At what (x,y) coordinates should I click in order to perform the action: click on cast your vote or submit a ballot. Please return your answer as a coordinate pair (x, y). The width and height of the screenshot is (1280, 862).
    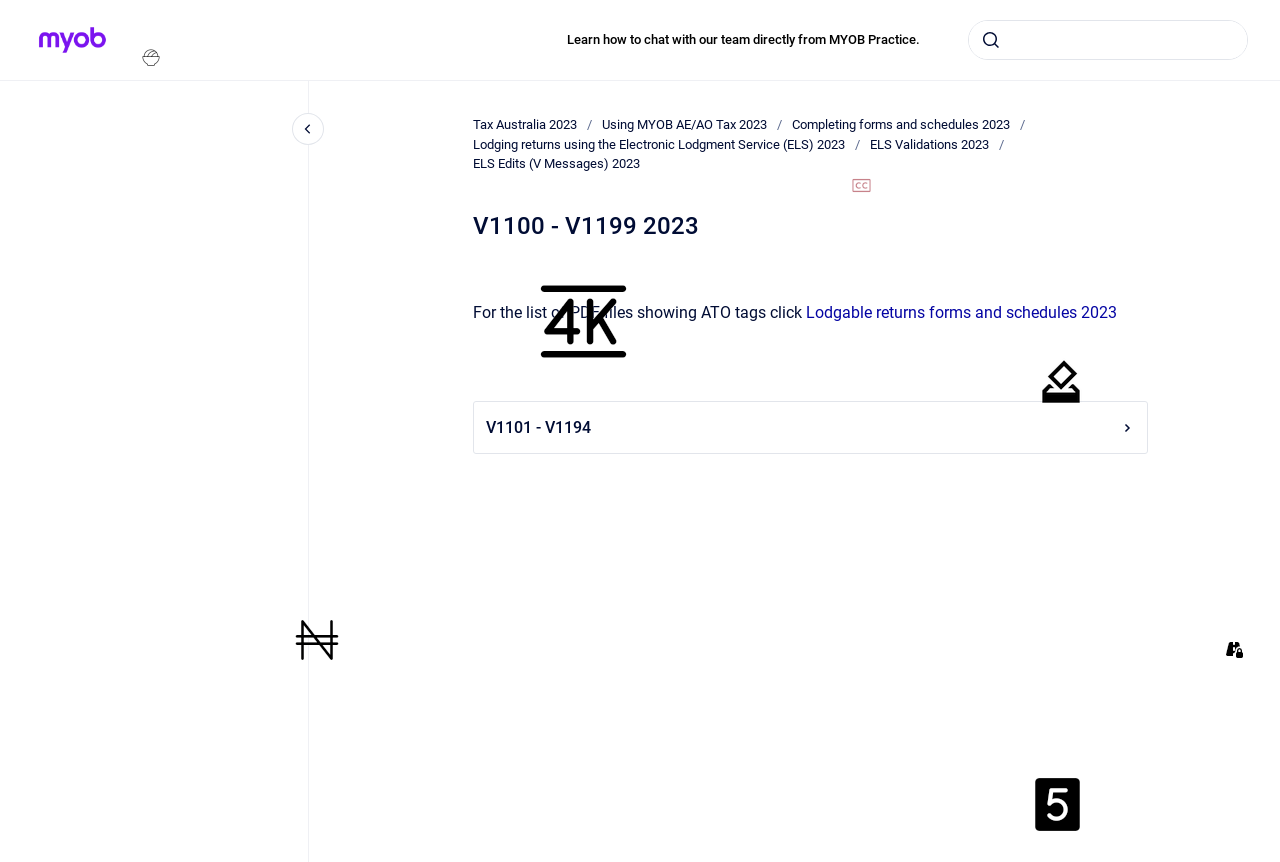
    Looking at the image, I should click on (1061, 382).